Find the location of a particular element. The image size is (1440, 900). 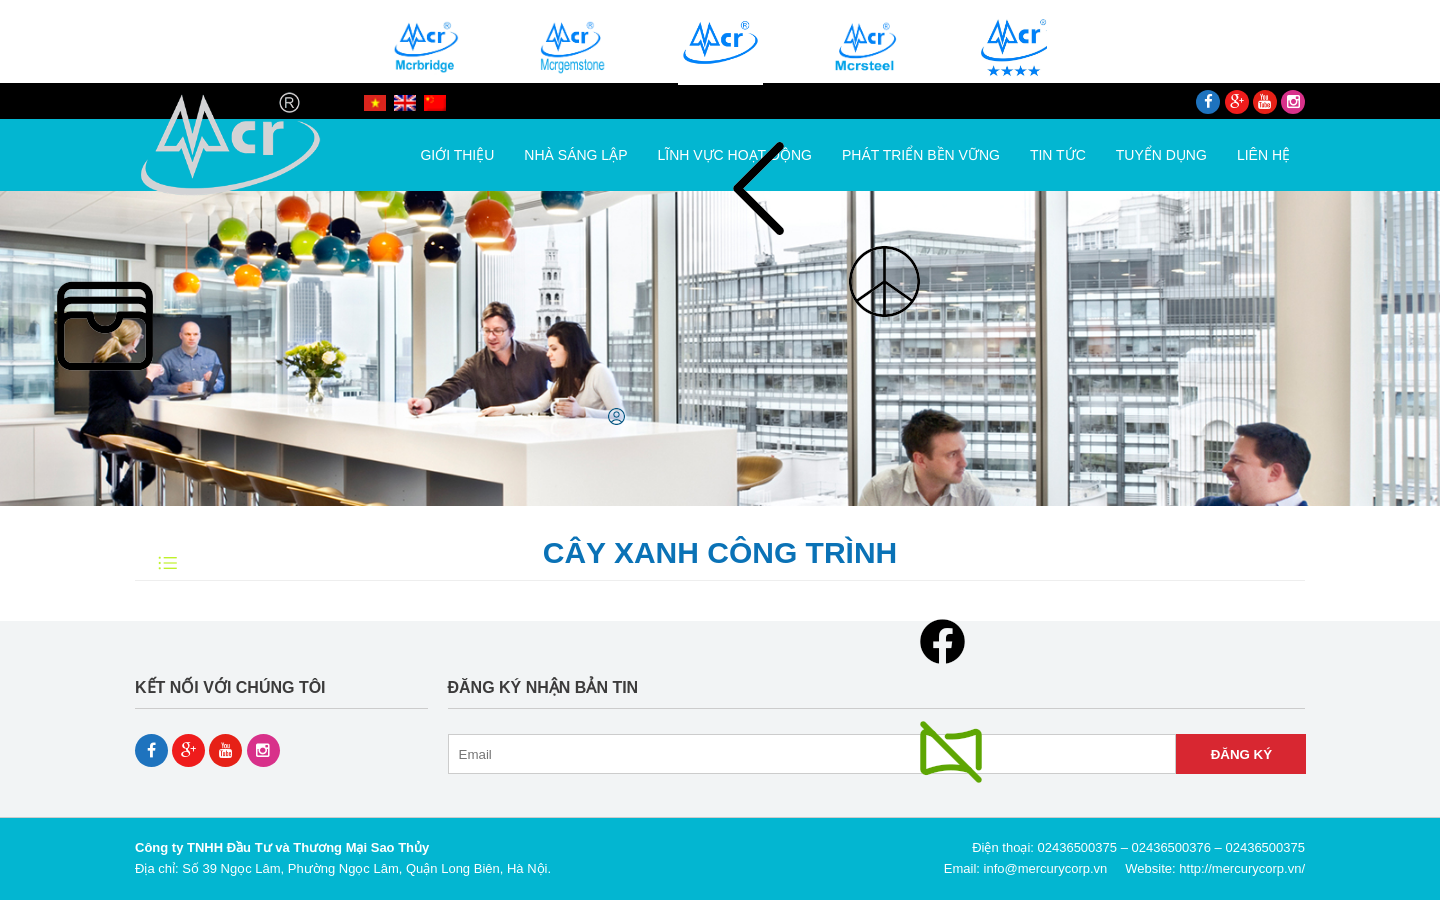

peace symbol or anti-war indicator is located at coordinates (884, 281).